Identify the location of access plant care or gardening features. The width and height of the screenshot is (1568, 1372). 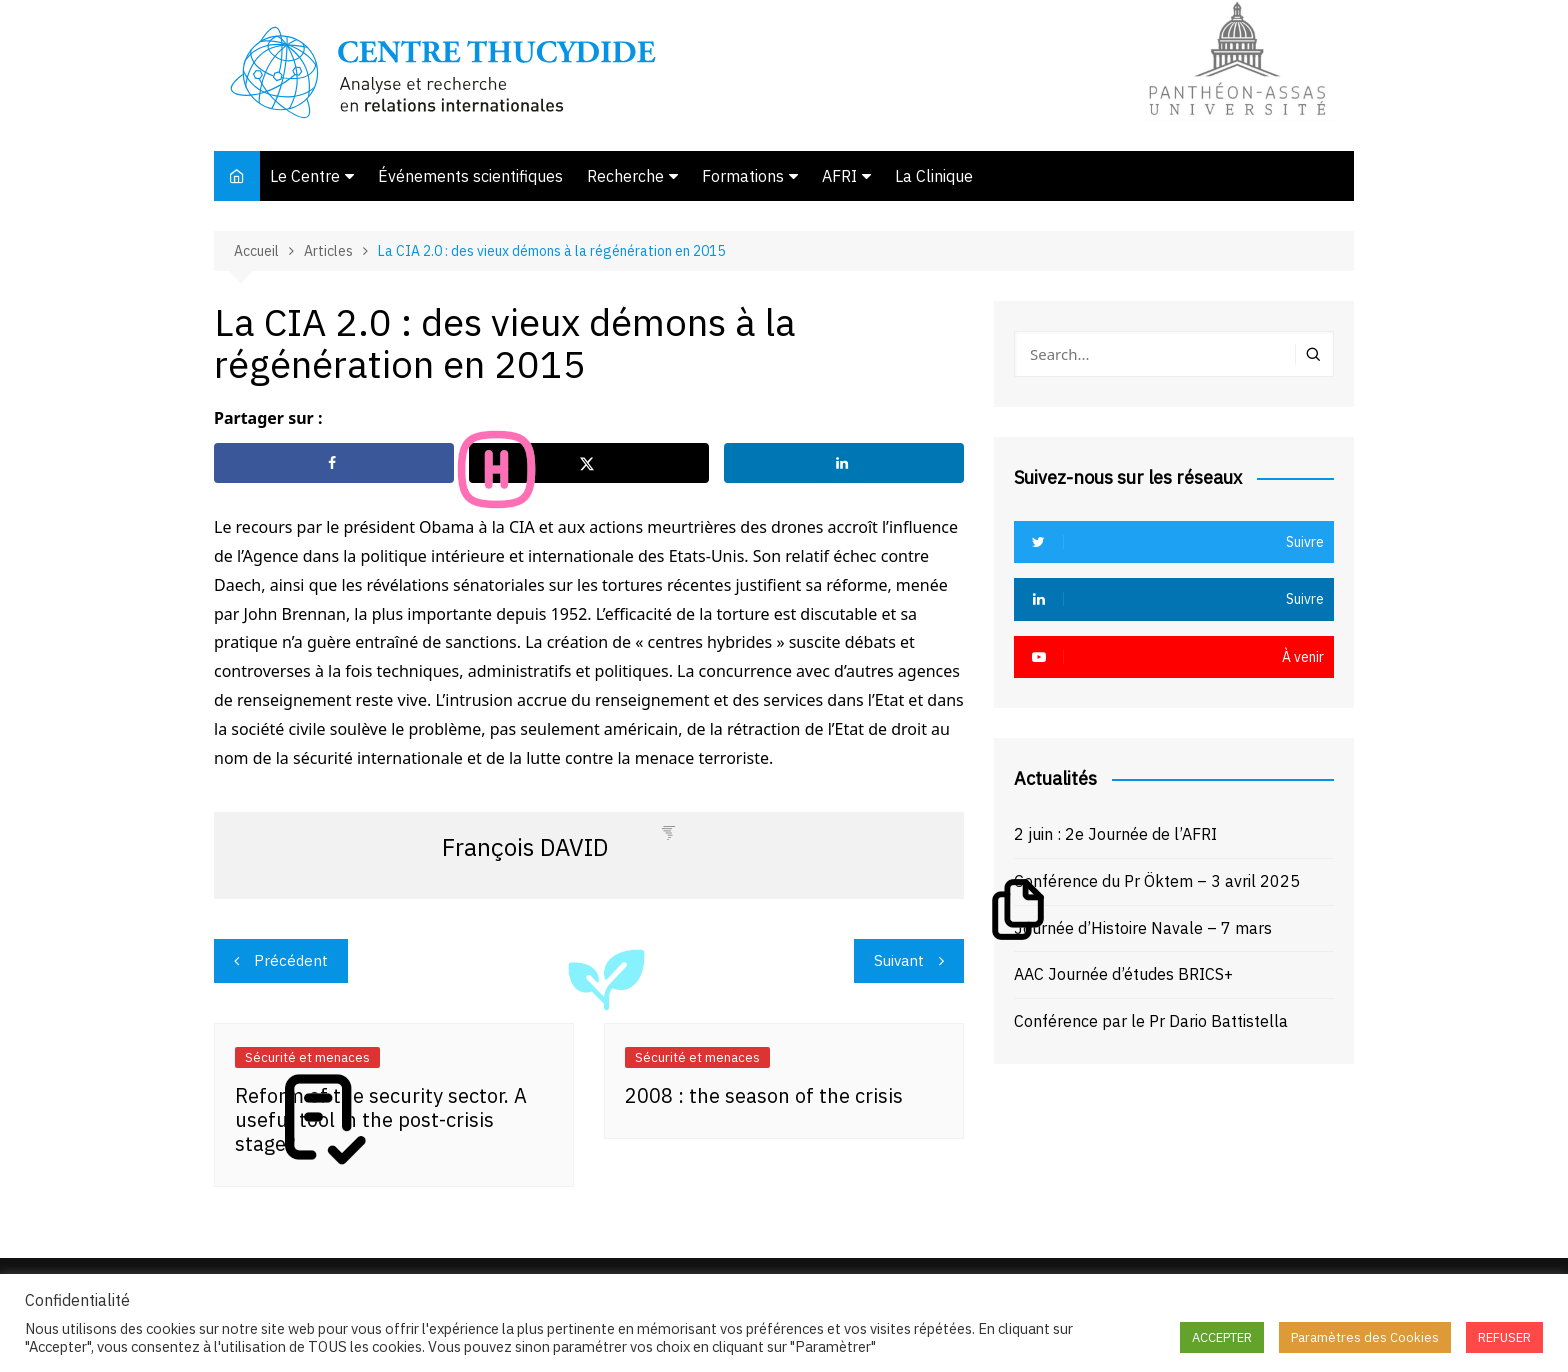
(606, 977).